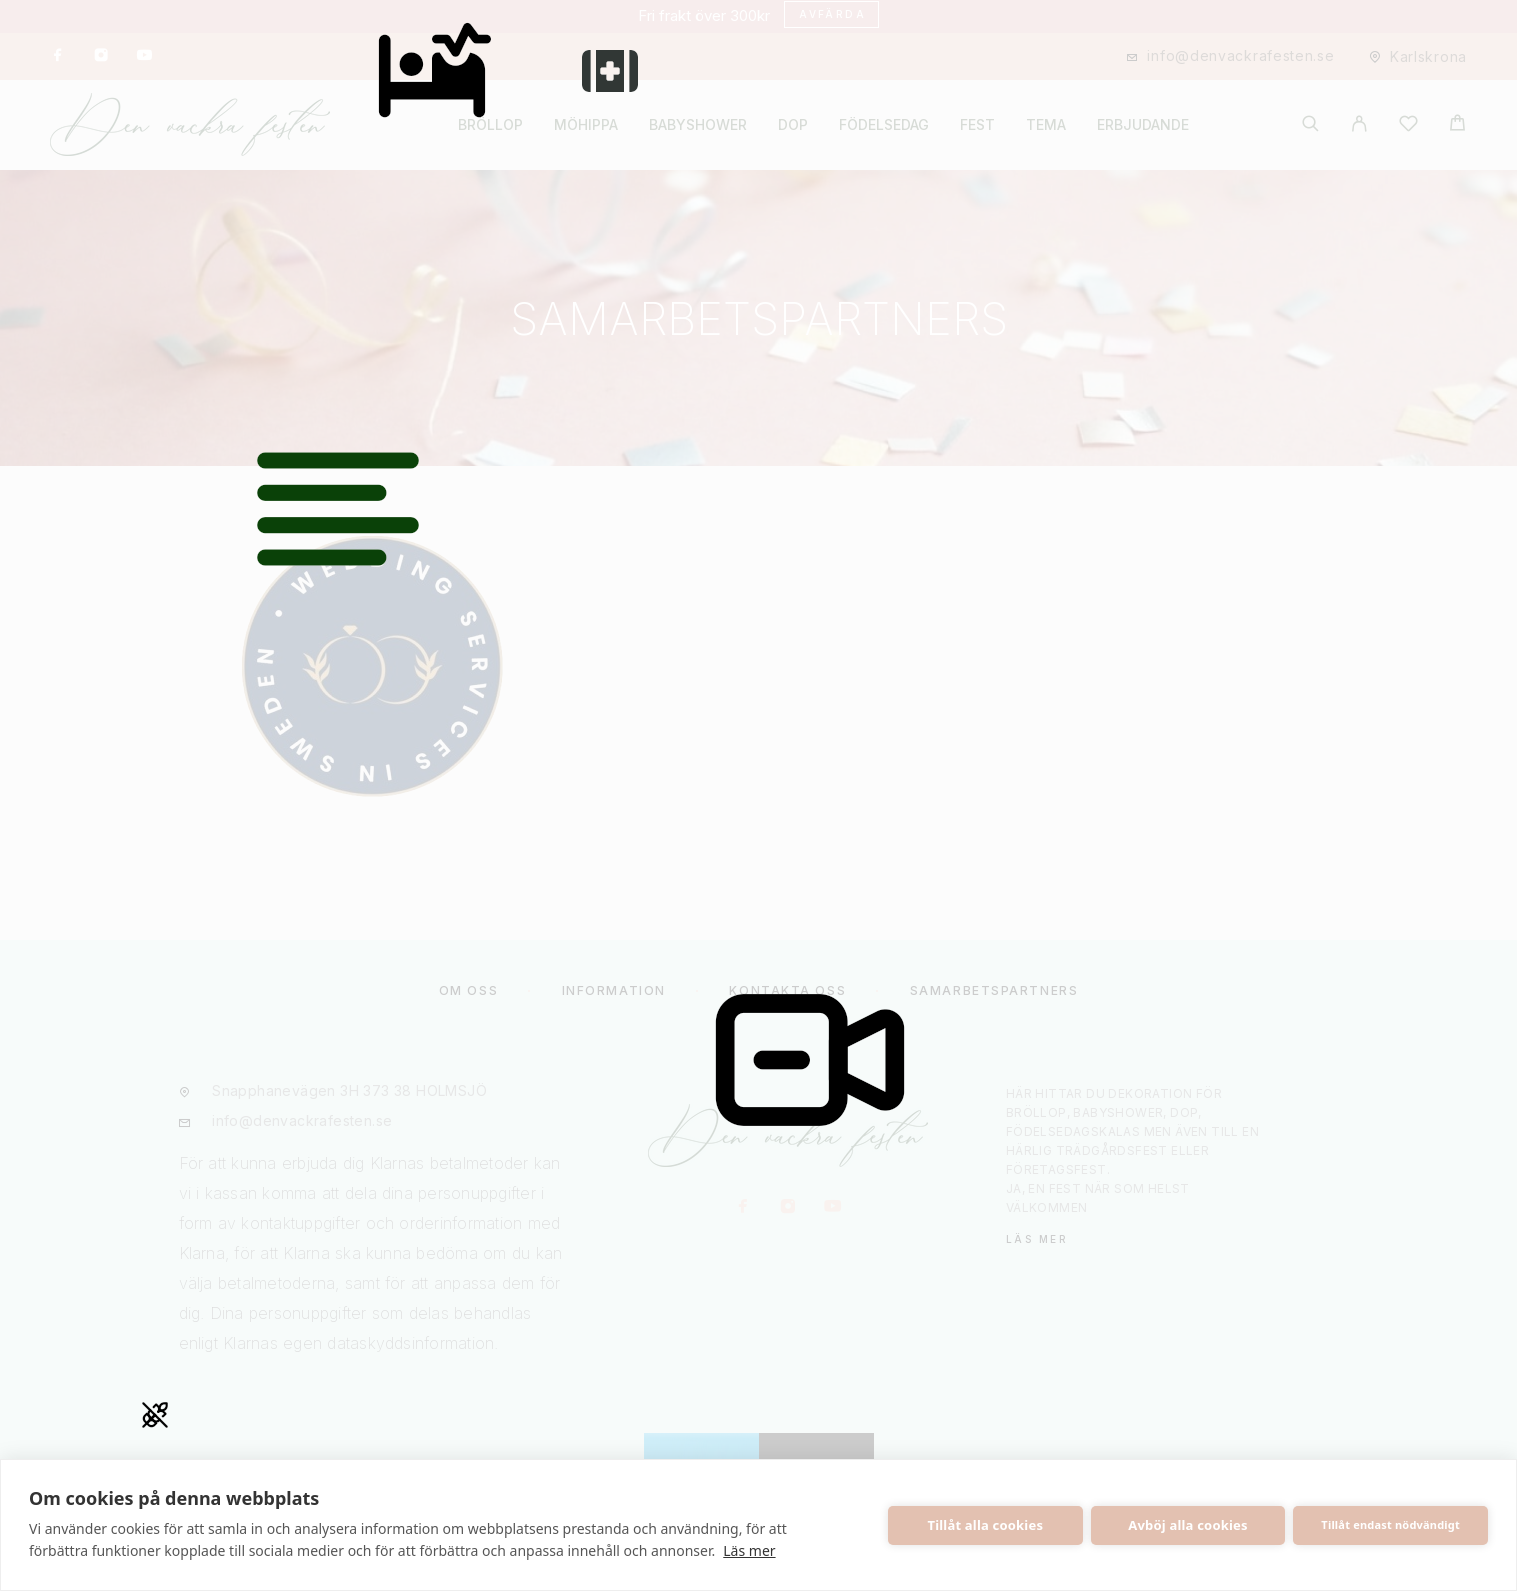 This screenshot has width=1517, height=1591. I want to click on indicates gluten-free option, so click(155, 1415).